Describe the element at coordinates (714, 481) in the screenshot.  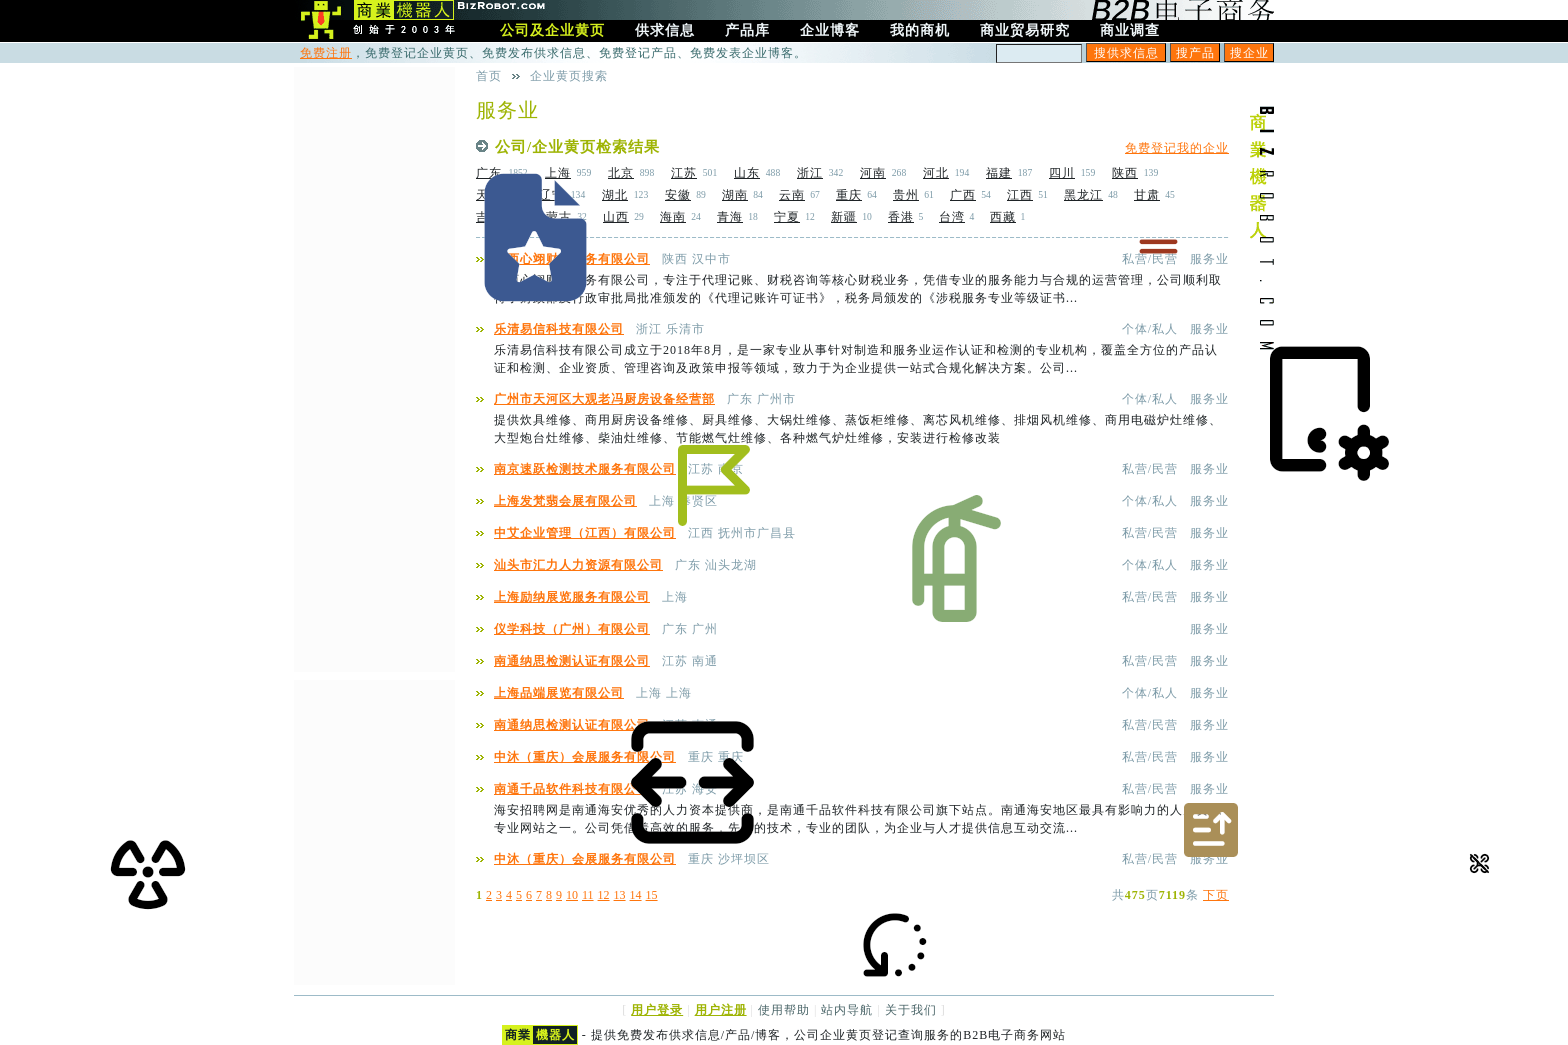
I see `flag an item for review or attention` at that location.